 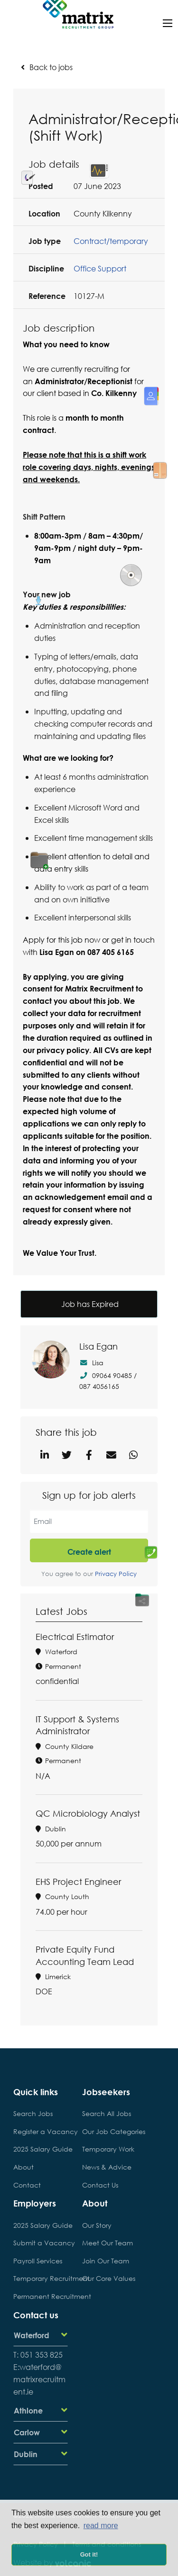 What do you see at coordinates (151, 396) in the screenshot?
I see `open contacts or address book app` at bounding box center [151, 396].